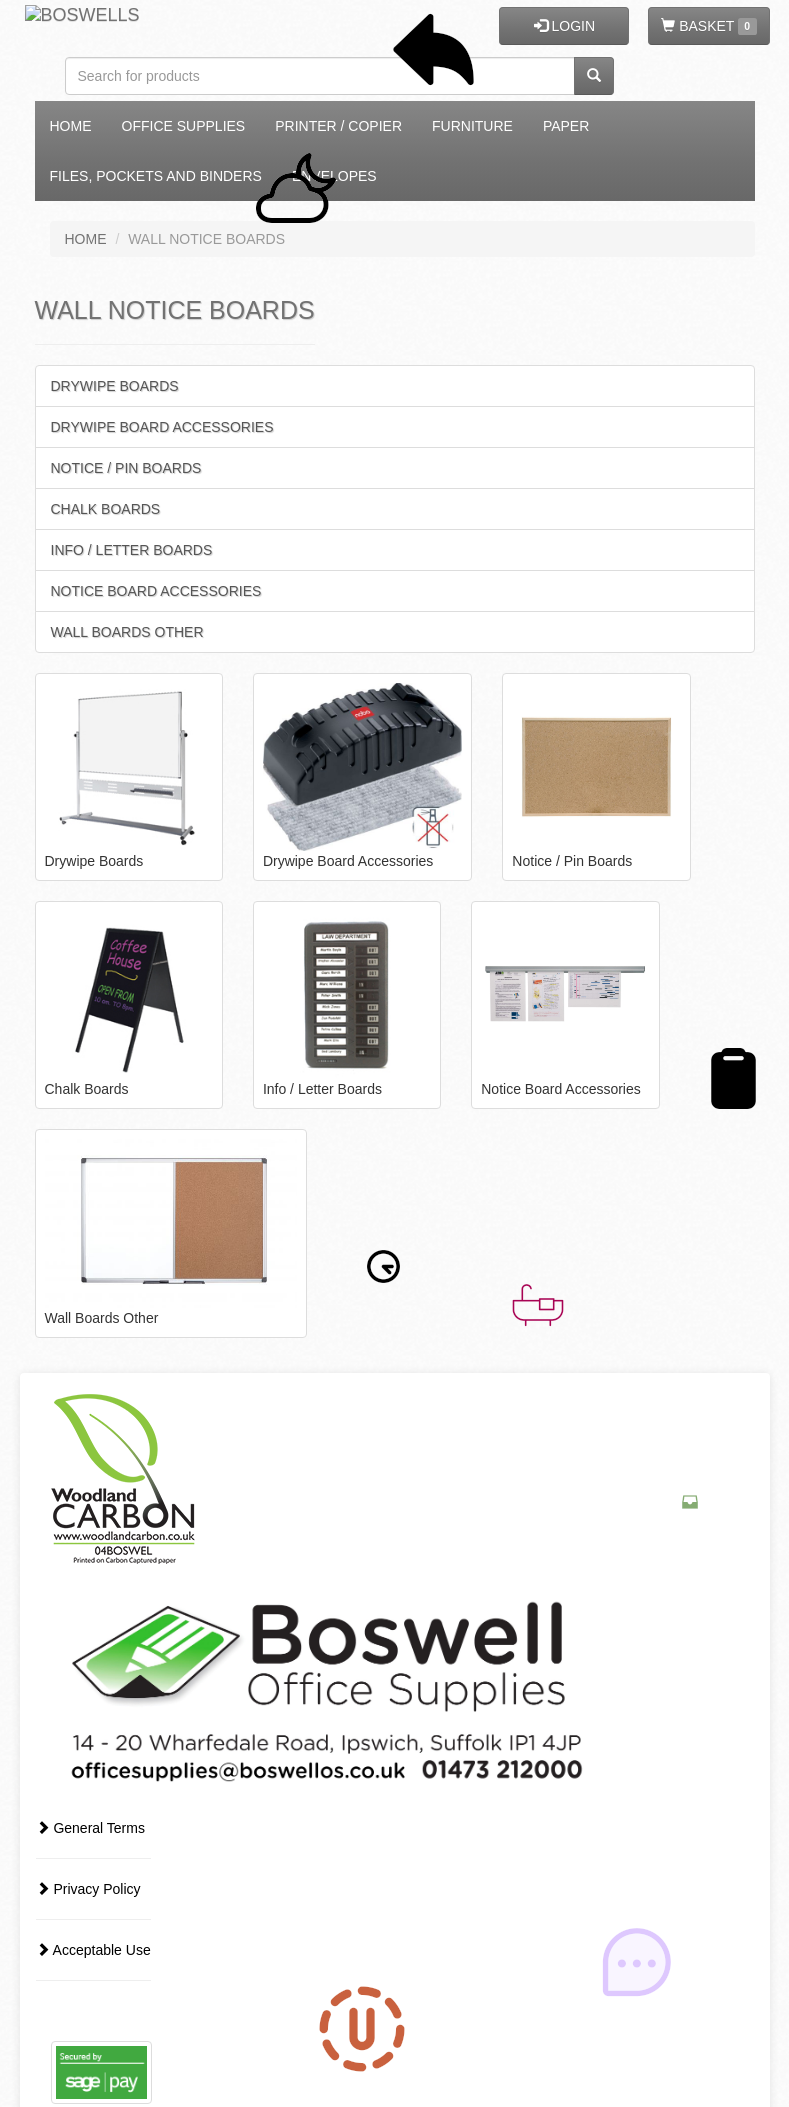  I want to click on access your inbox or file tray, so click(690, 1502).